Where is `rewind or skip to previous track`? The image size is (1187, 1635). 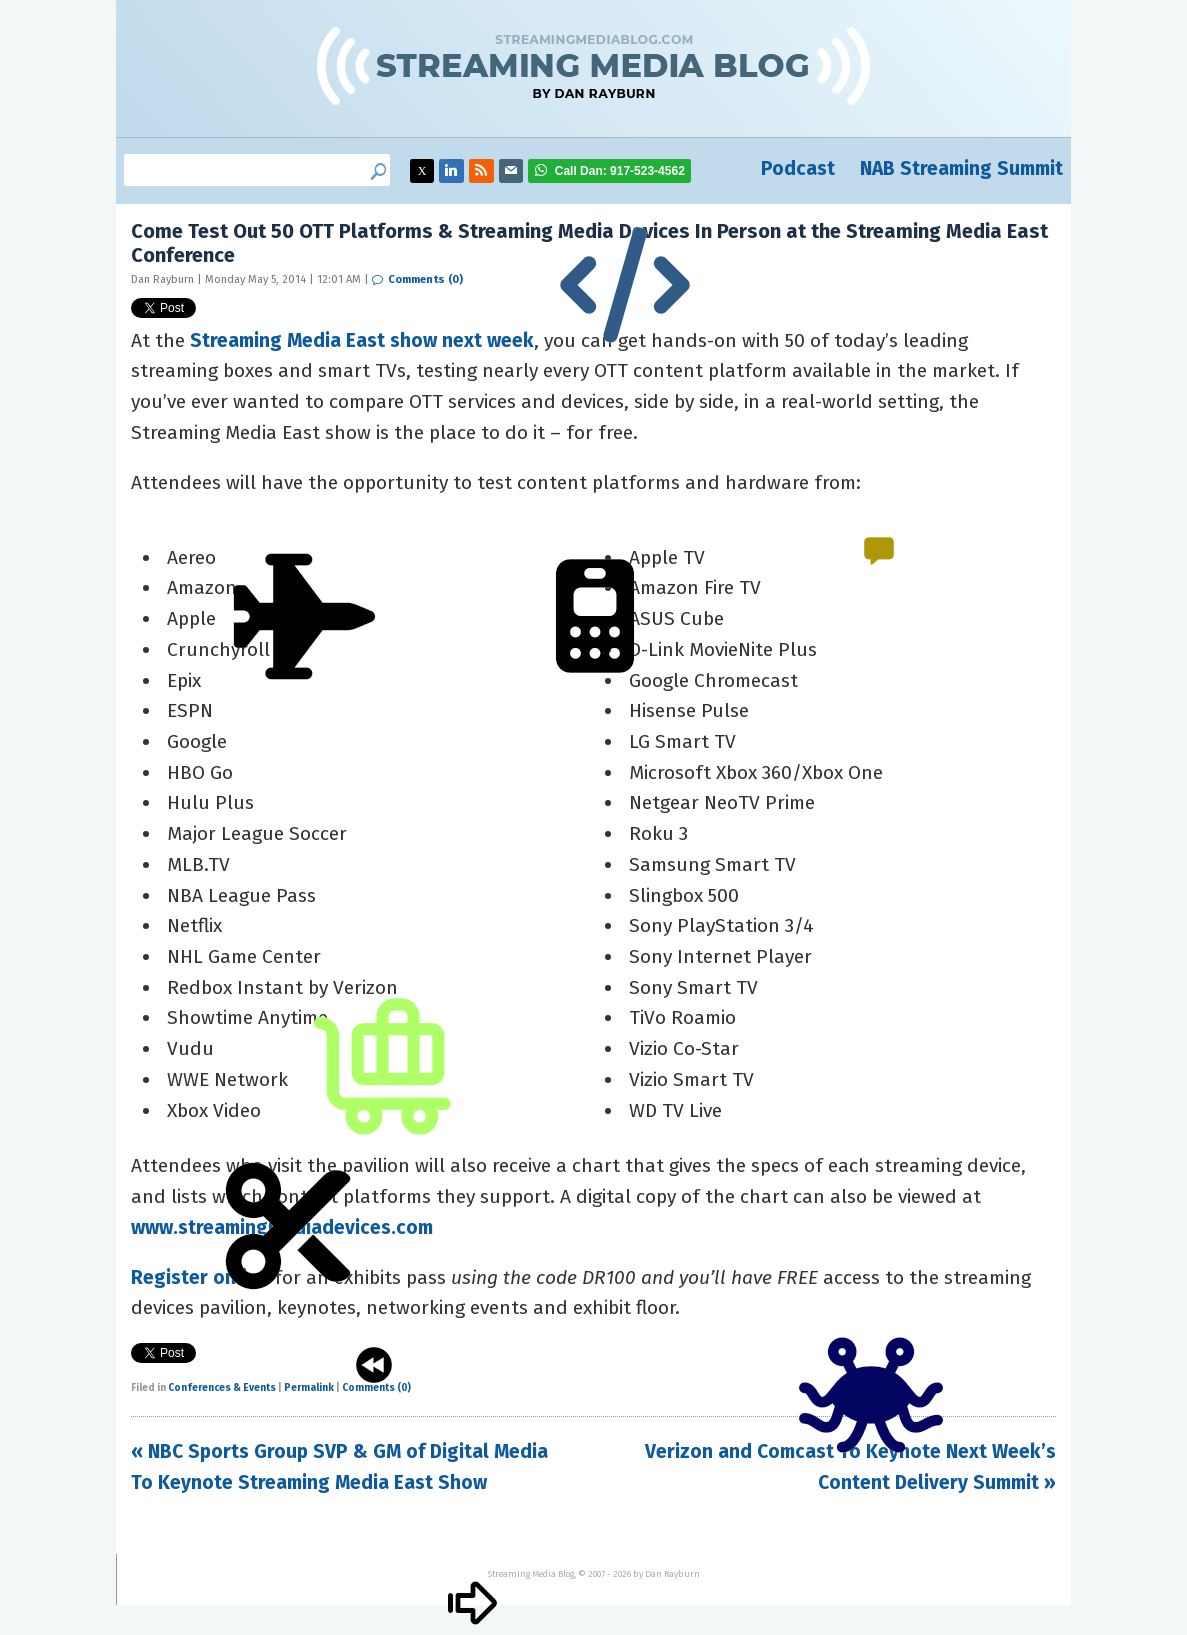
rewind or skip to previous track is located at coordinates (374, 1365).